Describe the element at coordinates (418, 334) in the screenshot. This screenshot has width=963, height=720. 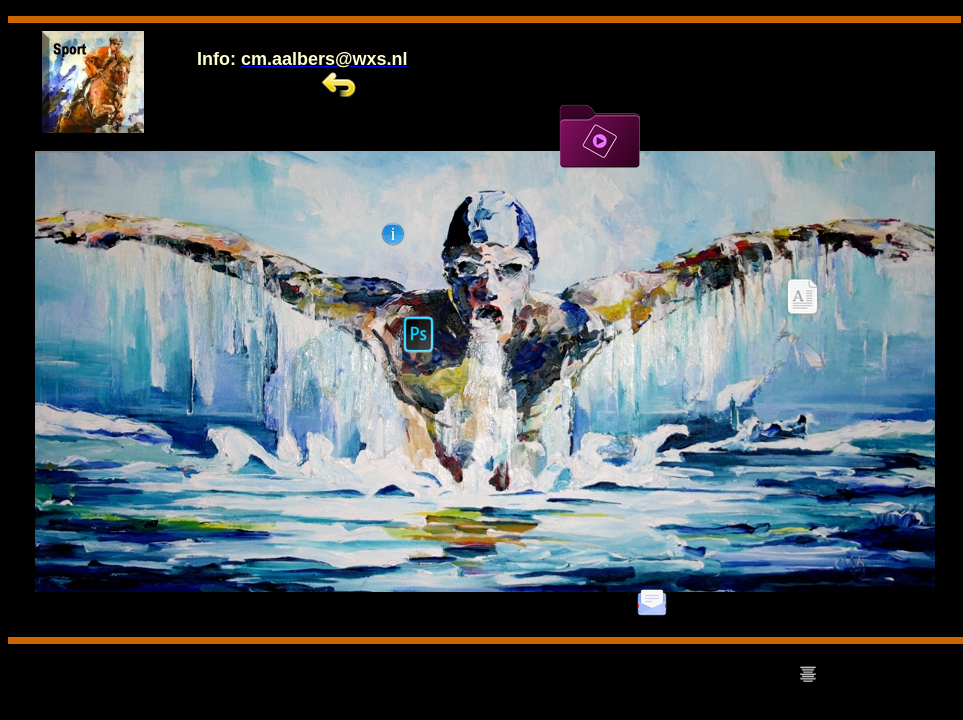
I see `adobe photoshop file type indicator` at that location.